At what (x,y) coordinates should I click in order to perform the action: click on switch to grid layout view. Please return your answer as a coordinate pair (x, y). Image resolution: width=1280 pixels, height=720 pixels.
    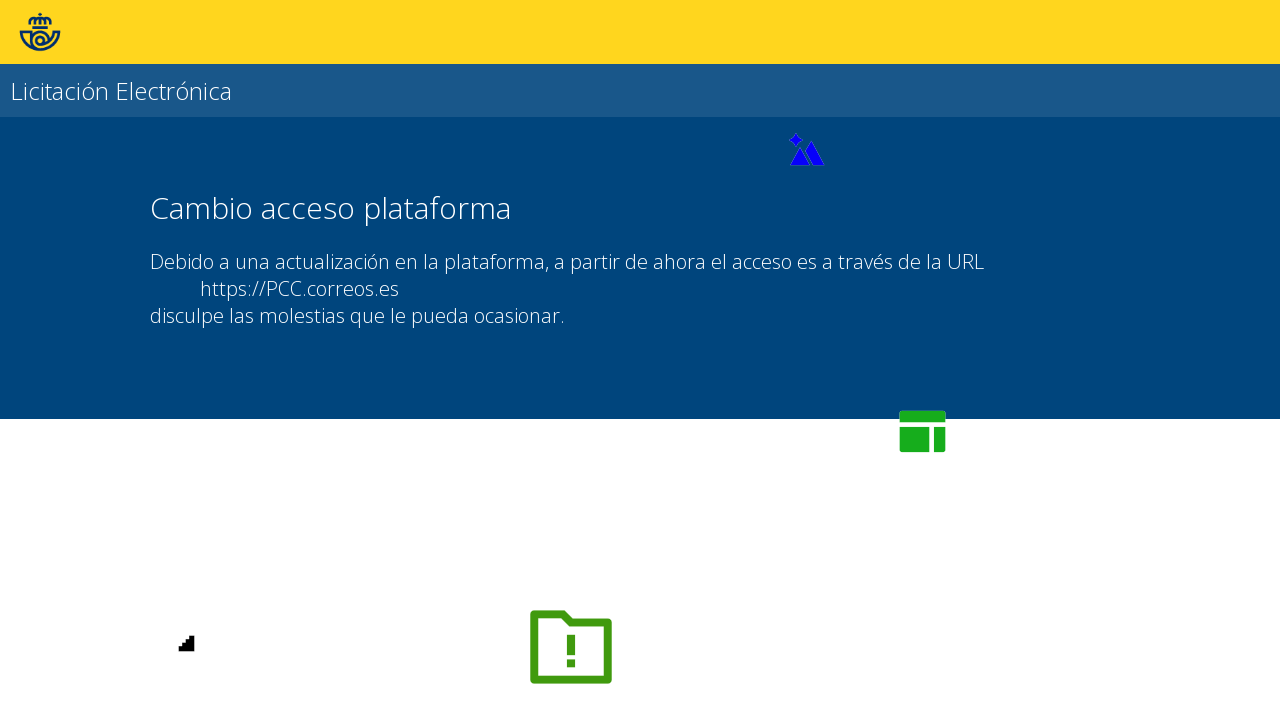
    Looking at the image, I should click on (922, 431).